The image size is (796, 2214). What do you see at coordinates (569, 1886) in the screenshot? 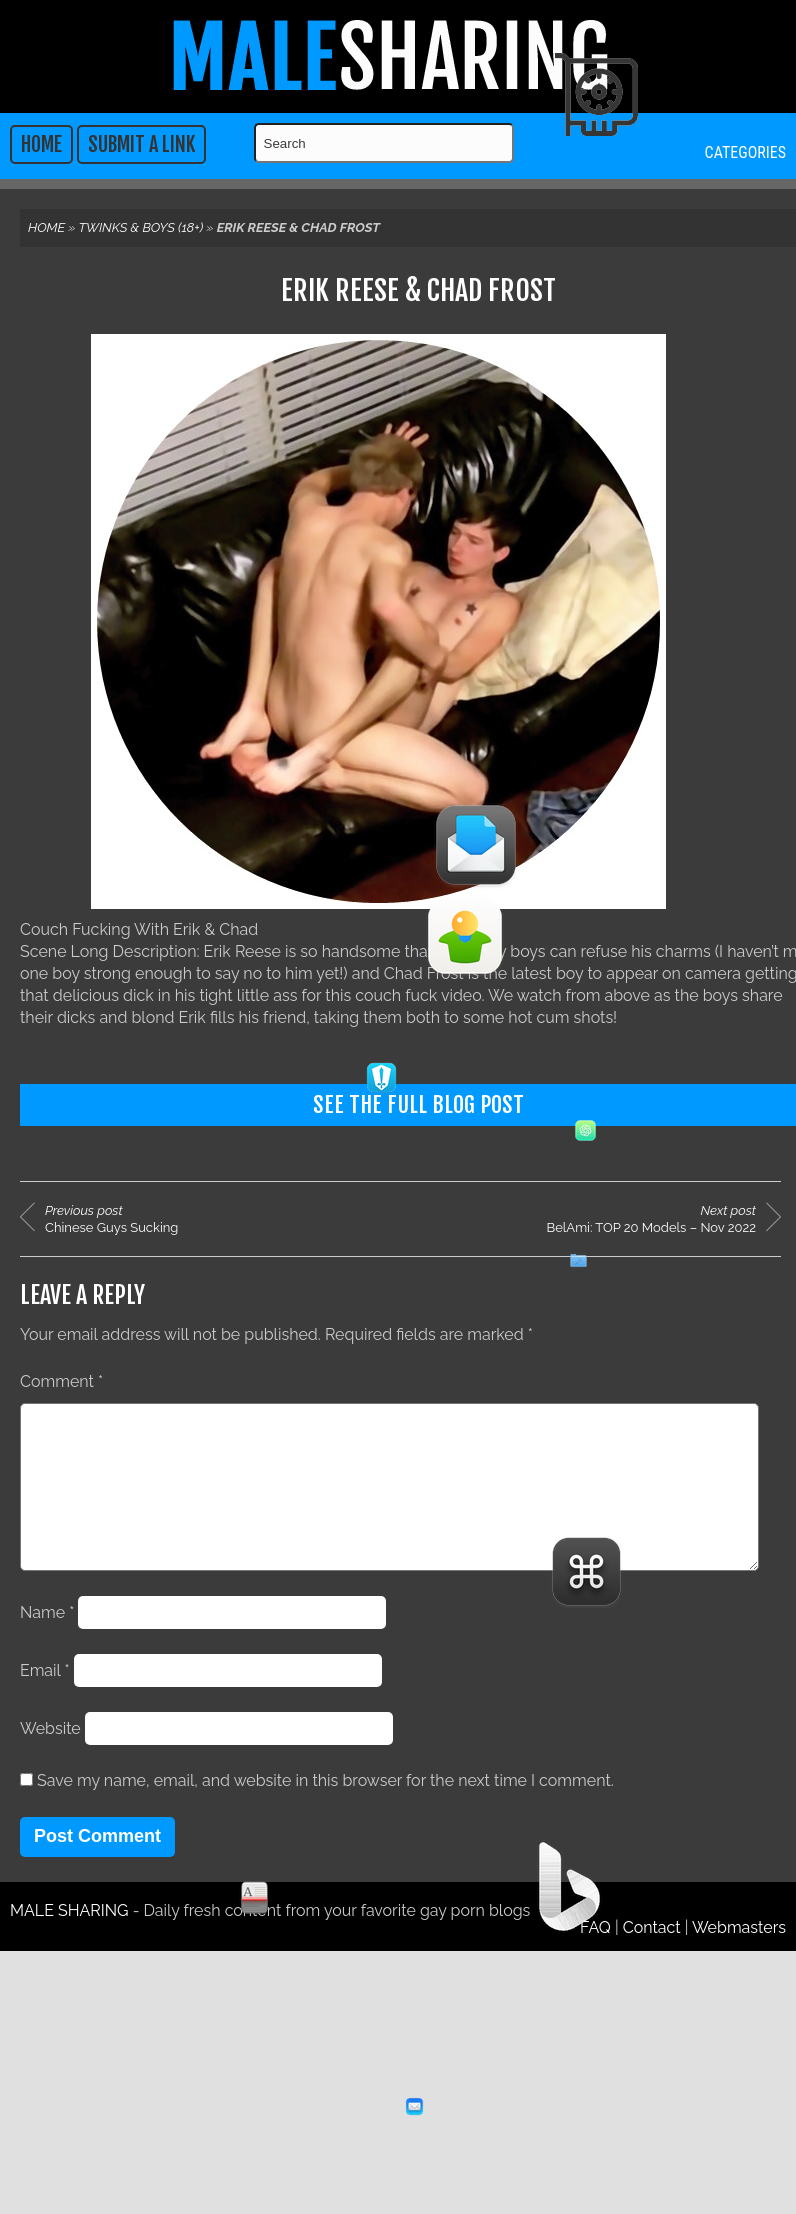
I see `open microsoft bing search app` at bounding box center [569, 1886].